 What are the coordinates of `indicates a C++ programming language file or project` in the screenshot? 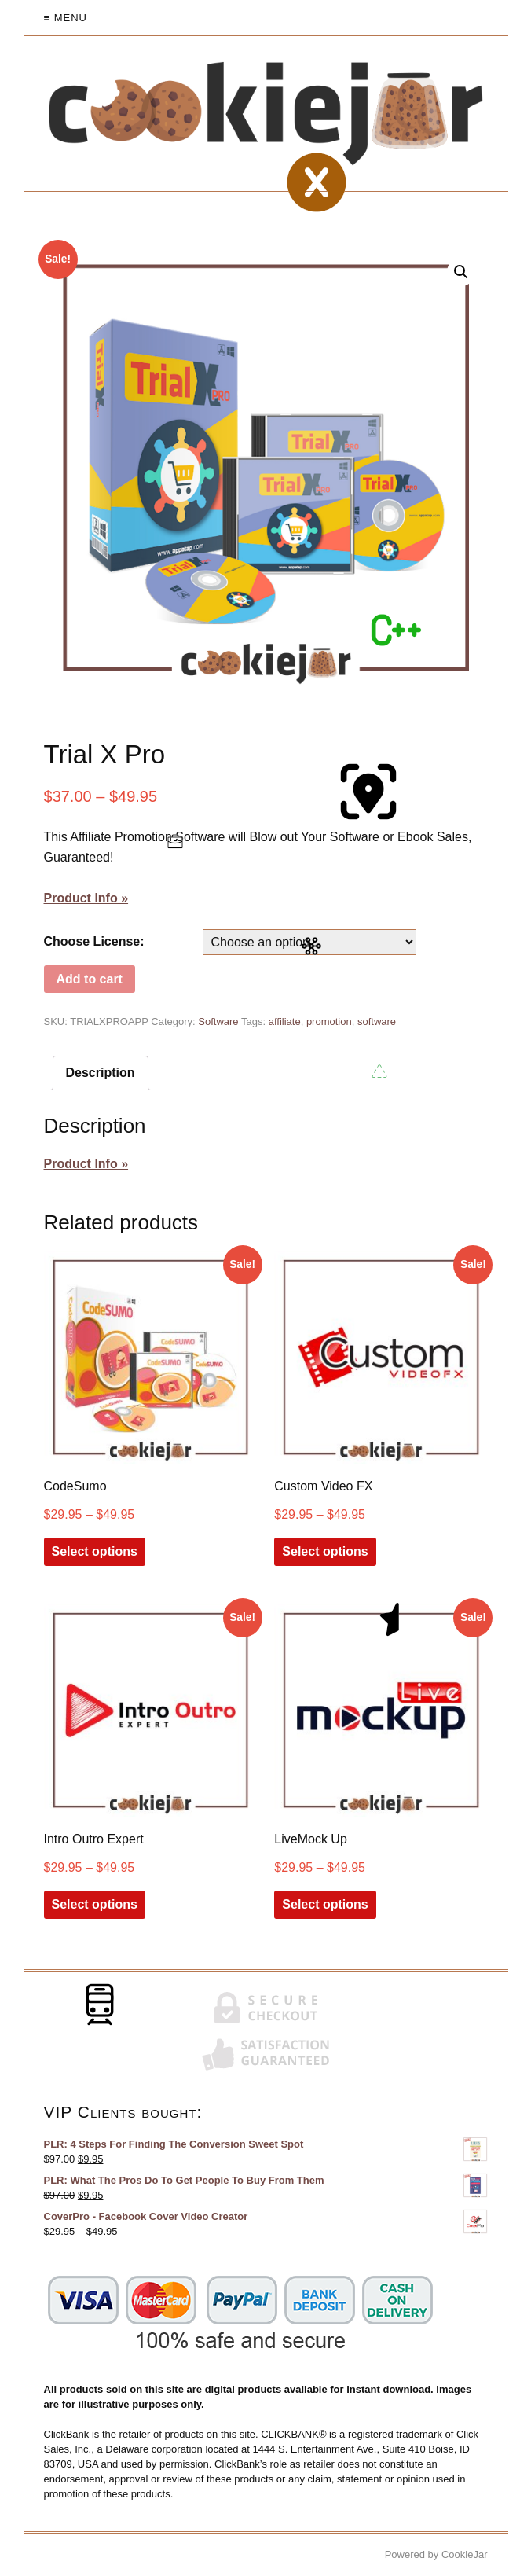 It's located at (396, 630).